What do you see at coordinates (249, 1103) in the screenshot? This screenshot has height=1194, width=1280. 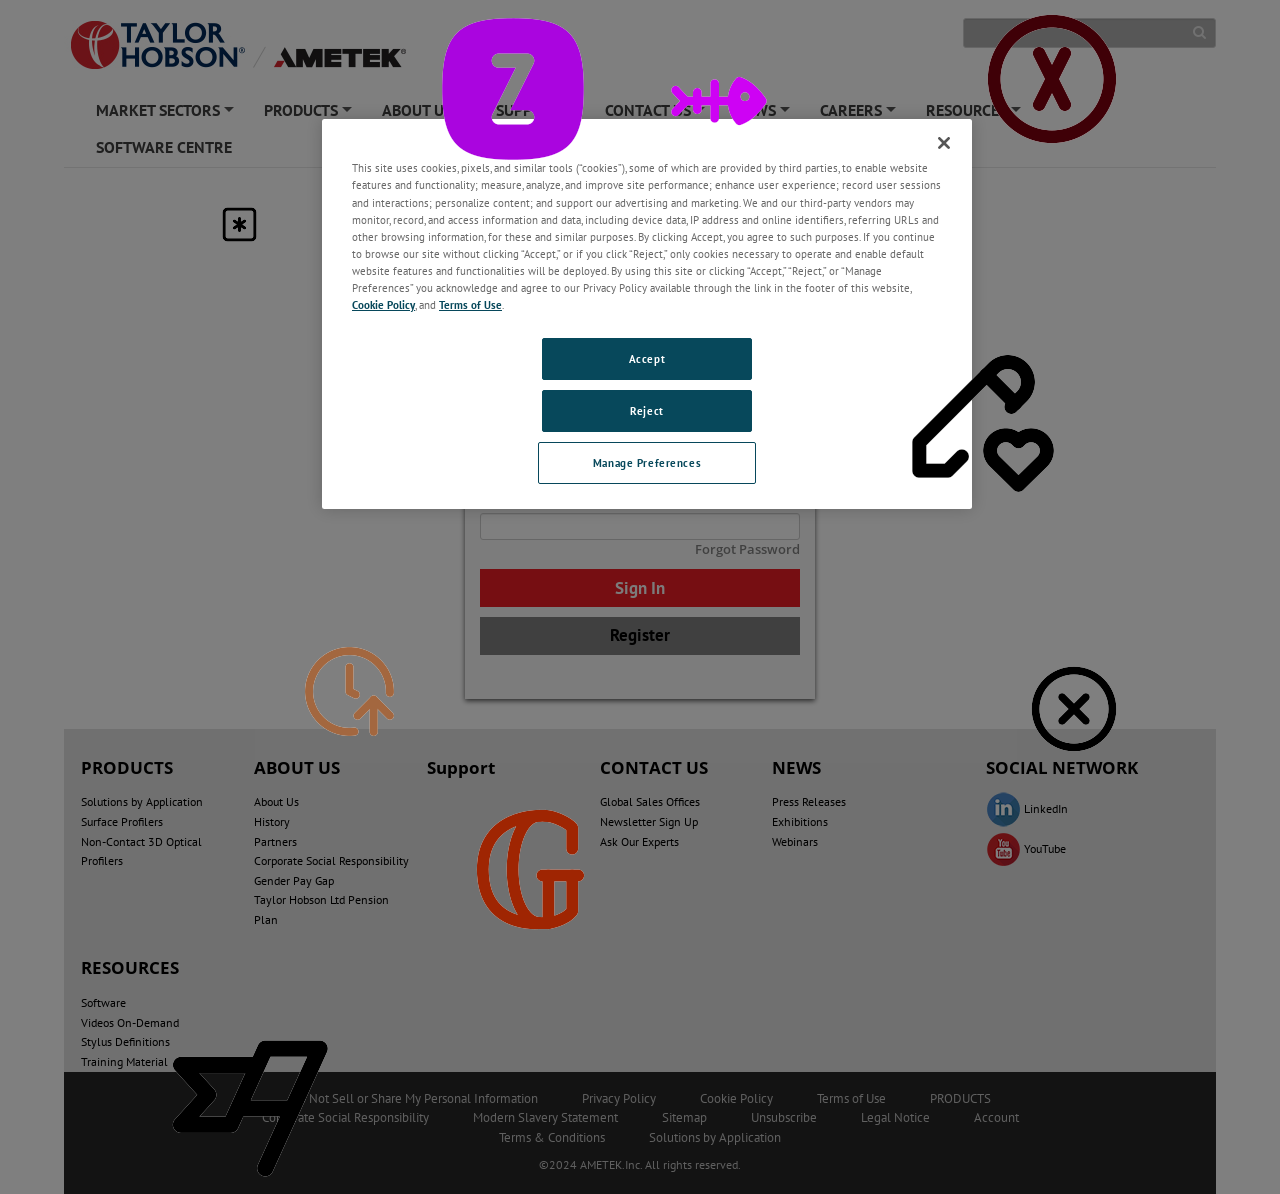 I see `flag or mark an item for follow-up` at bounding box center [249, 1103].